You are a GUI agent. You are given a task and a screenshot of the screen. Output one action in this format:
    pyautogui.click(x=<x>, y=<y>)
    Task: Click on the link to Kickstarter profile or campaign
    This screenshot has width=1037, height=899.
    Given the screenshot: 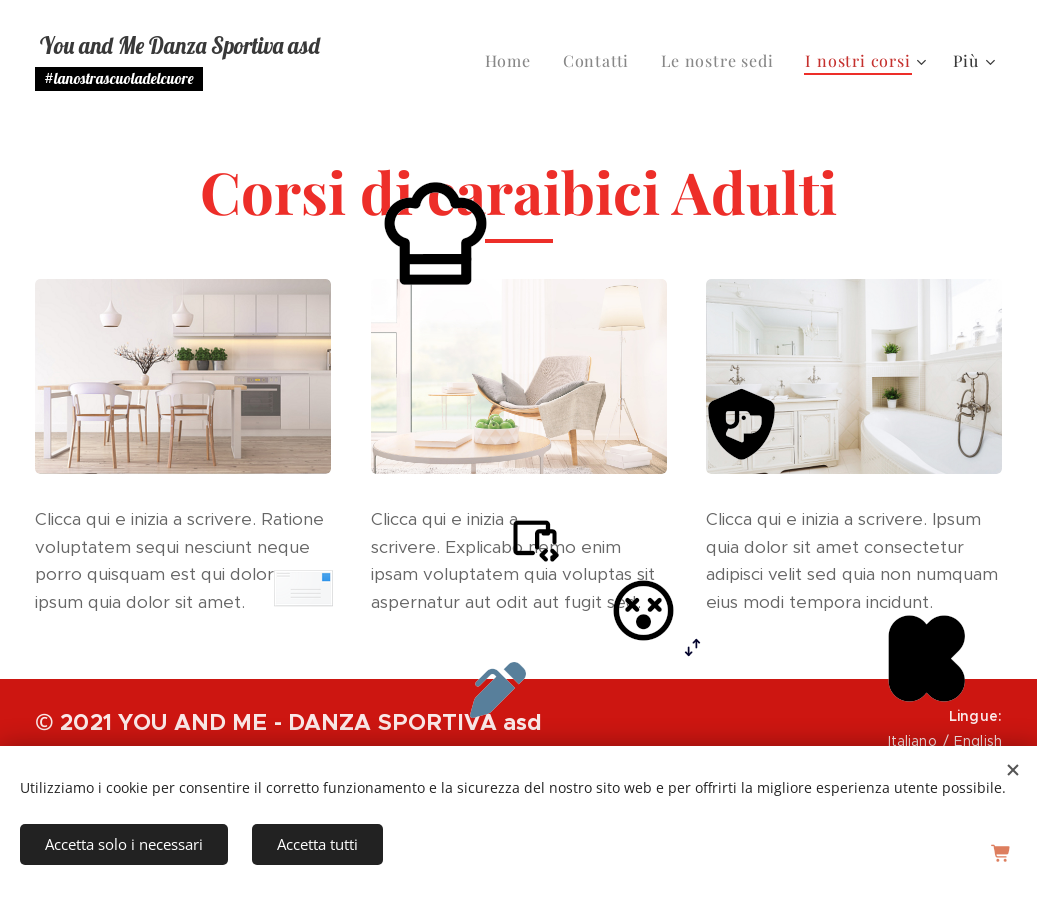 What is the action you would take?
    pyautogui.click(x=925, y=658)
    